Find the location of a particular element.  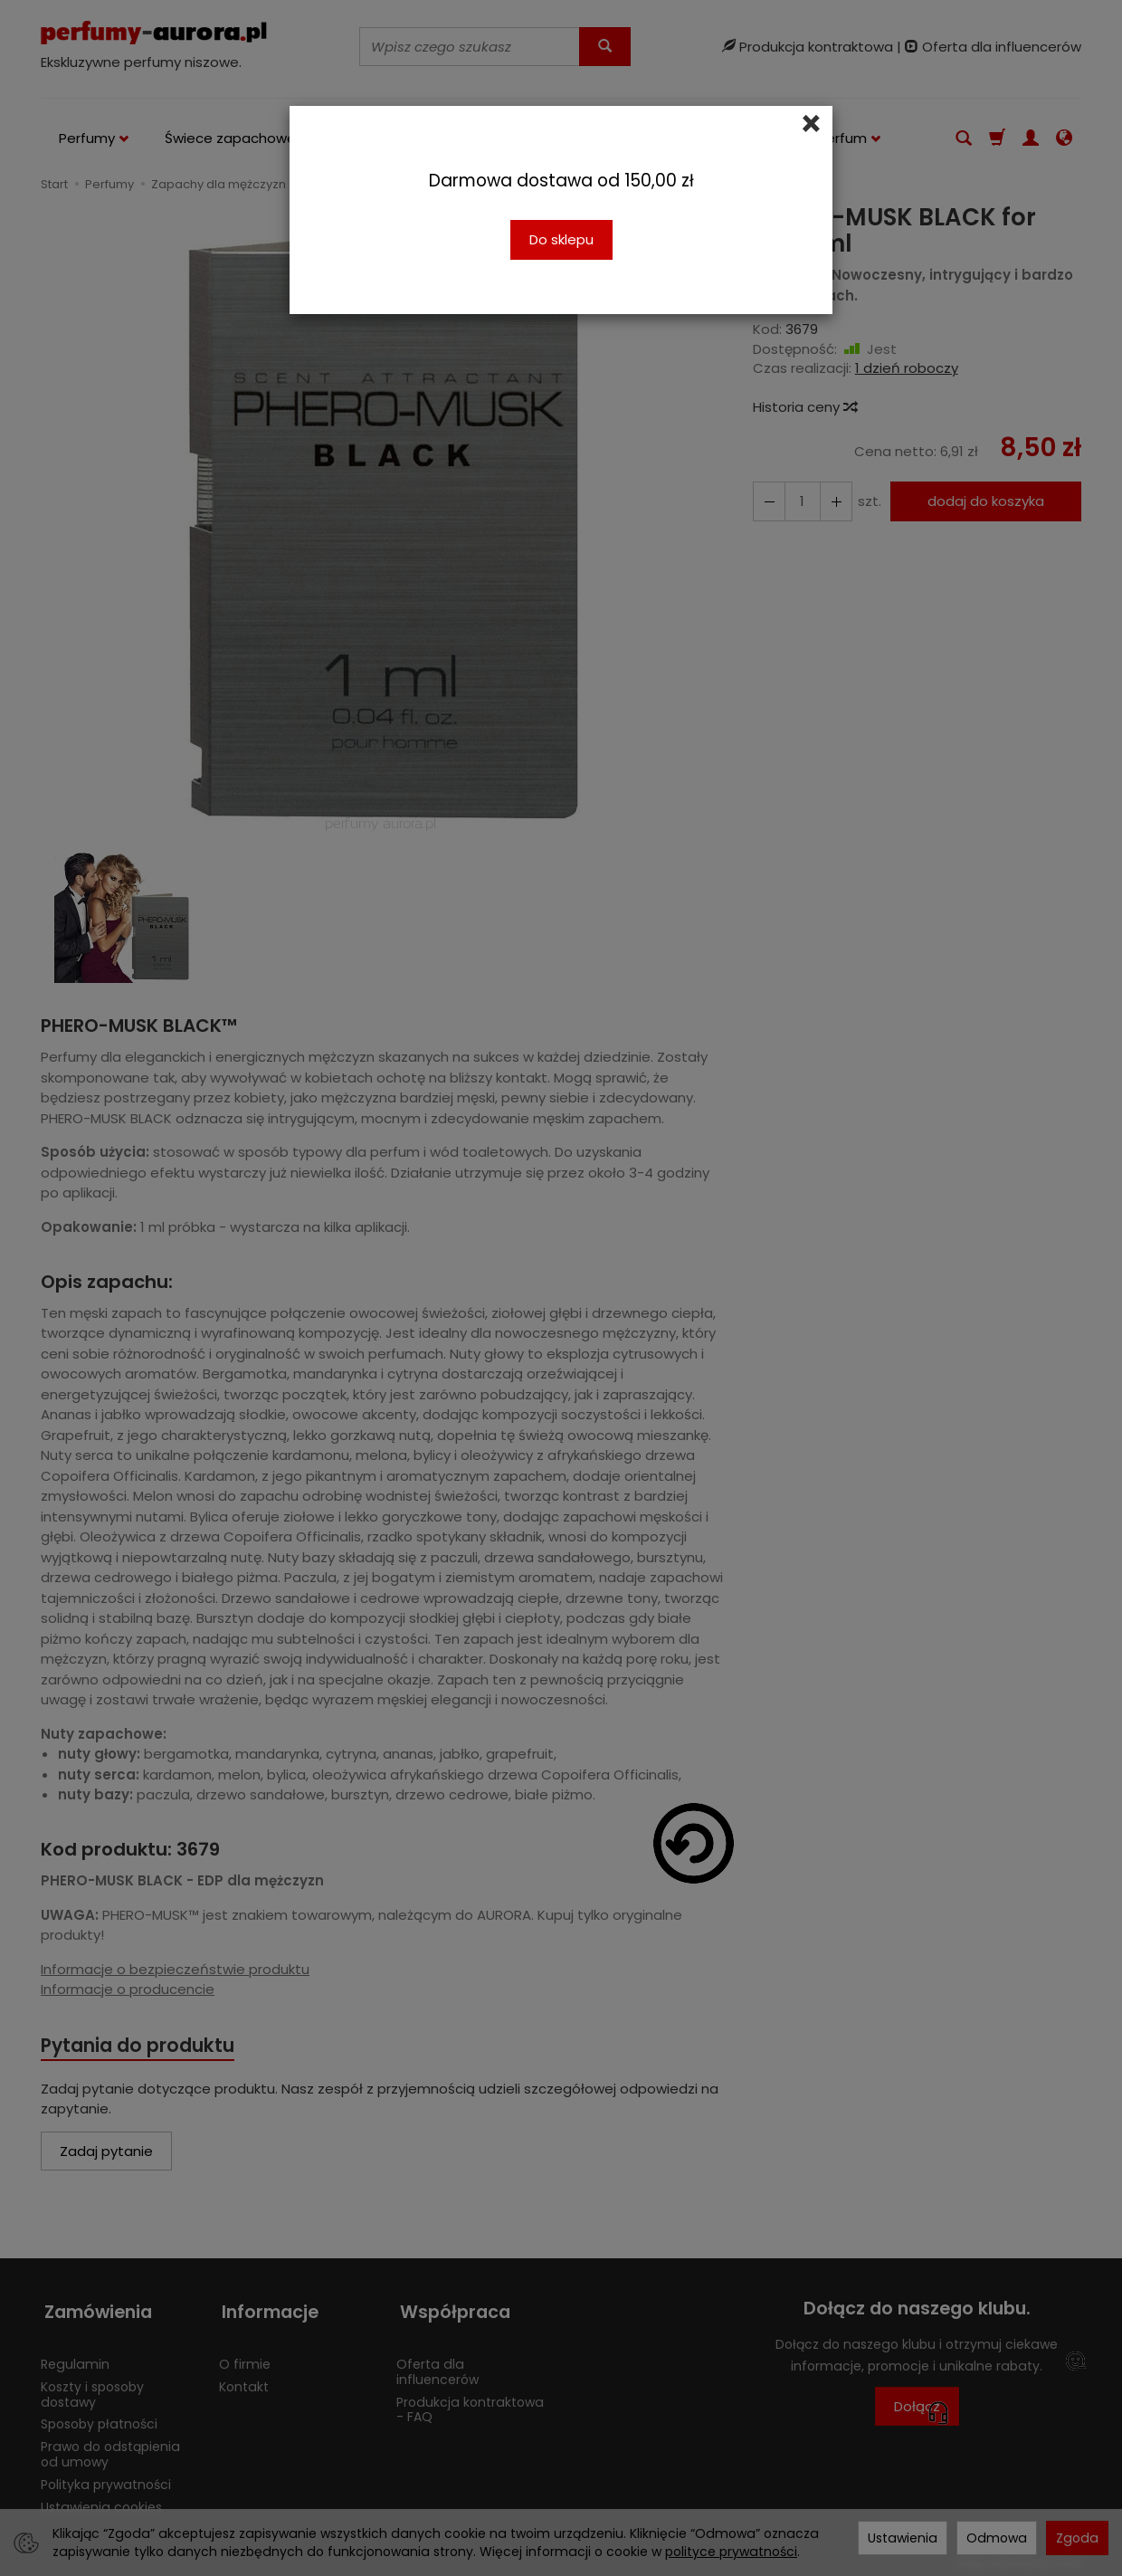

contact customer support is located at coordinates (938, 2413).